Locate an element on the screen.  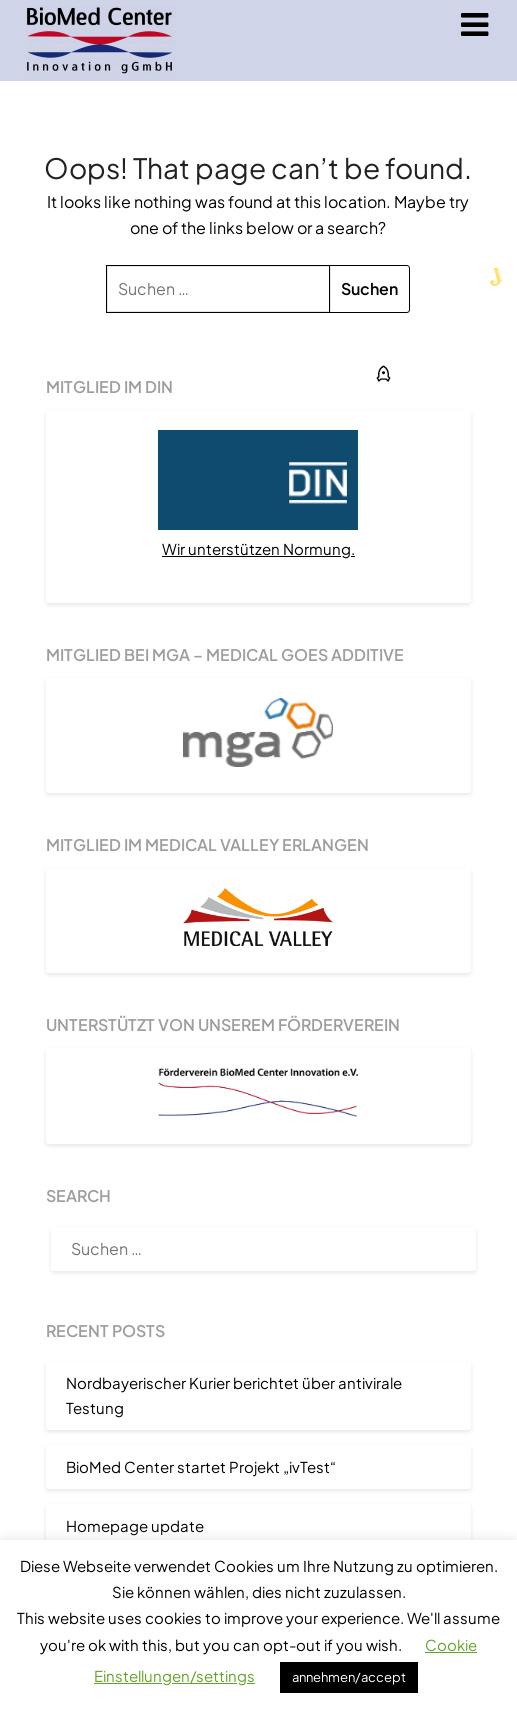
jameson irish whiskey brand logo is located at coordinates (496, 276).